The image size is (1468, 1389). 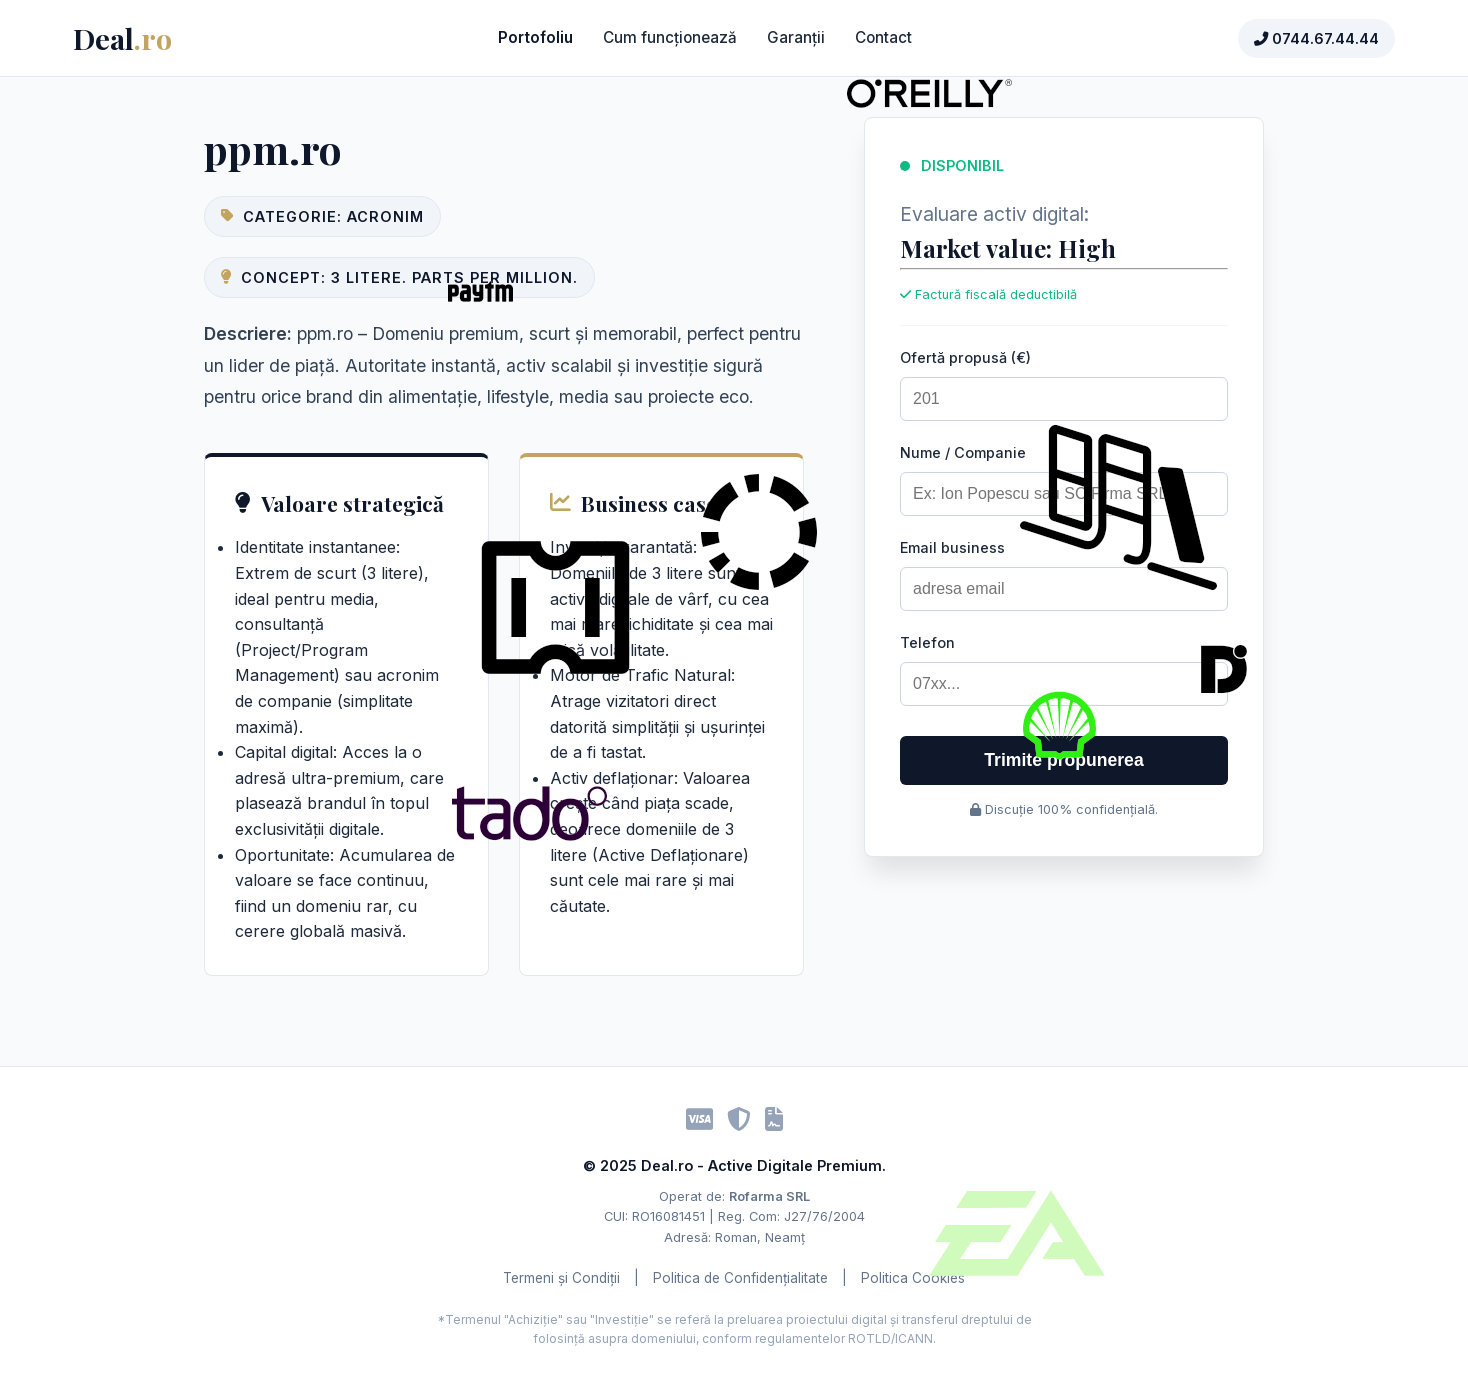 What do you see at coordinates (529, 813) in the screenshot?
I see `tado° smart home app logo` at bounding box center [529, 813].